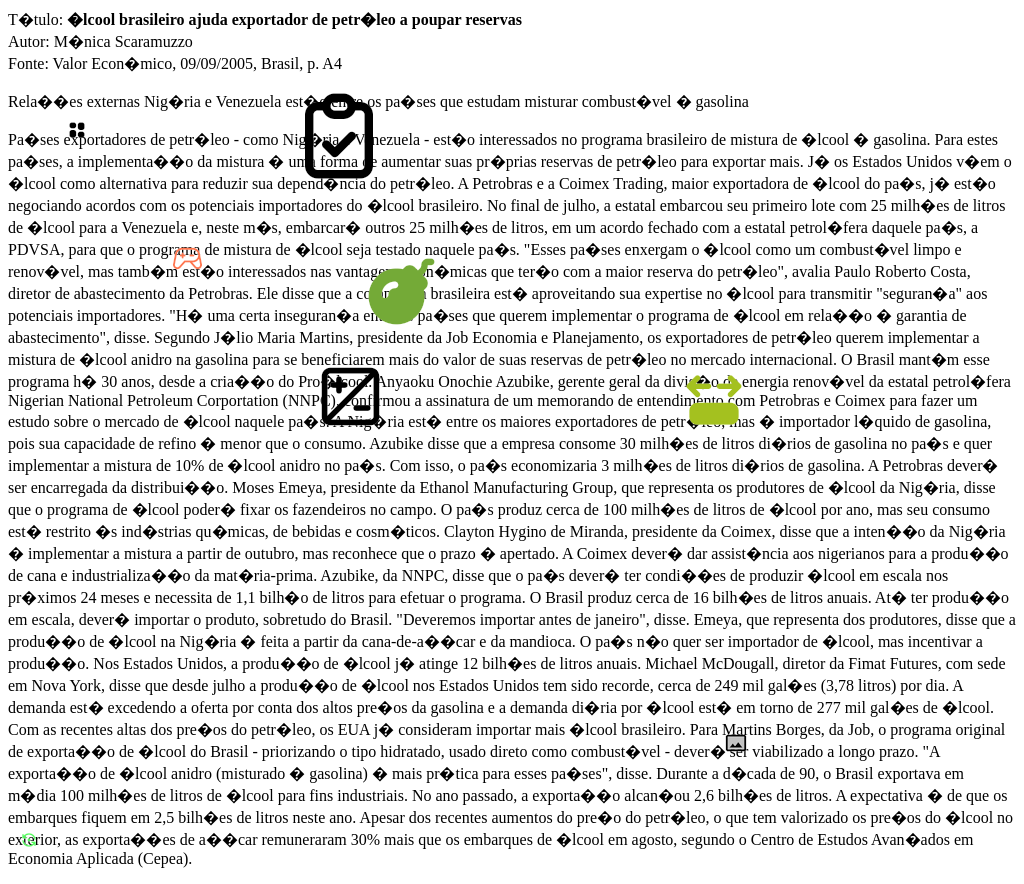 Image resolution: width=1024 pixels, height=884 pixels. Describe the element at coordinates (350, 396) in the screenshot. I see `adjust exposure settings for a photo` at that location.